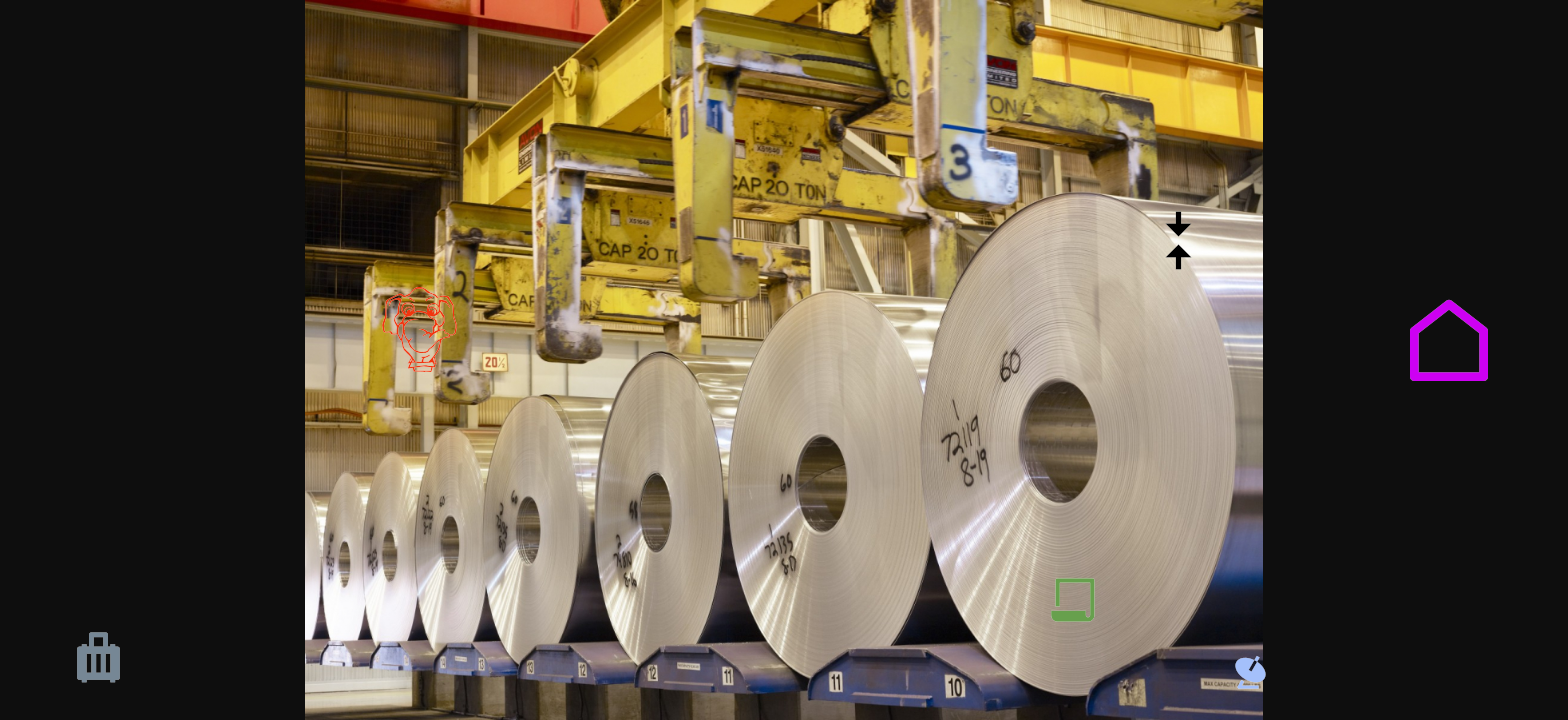  Describe the element at coordinates (1178, 240) in the screenshot. I see `collapse content vertically` at that location.